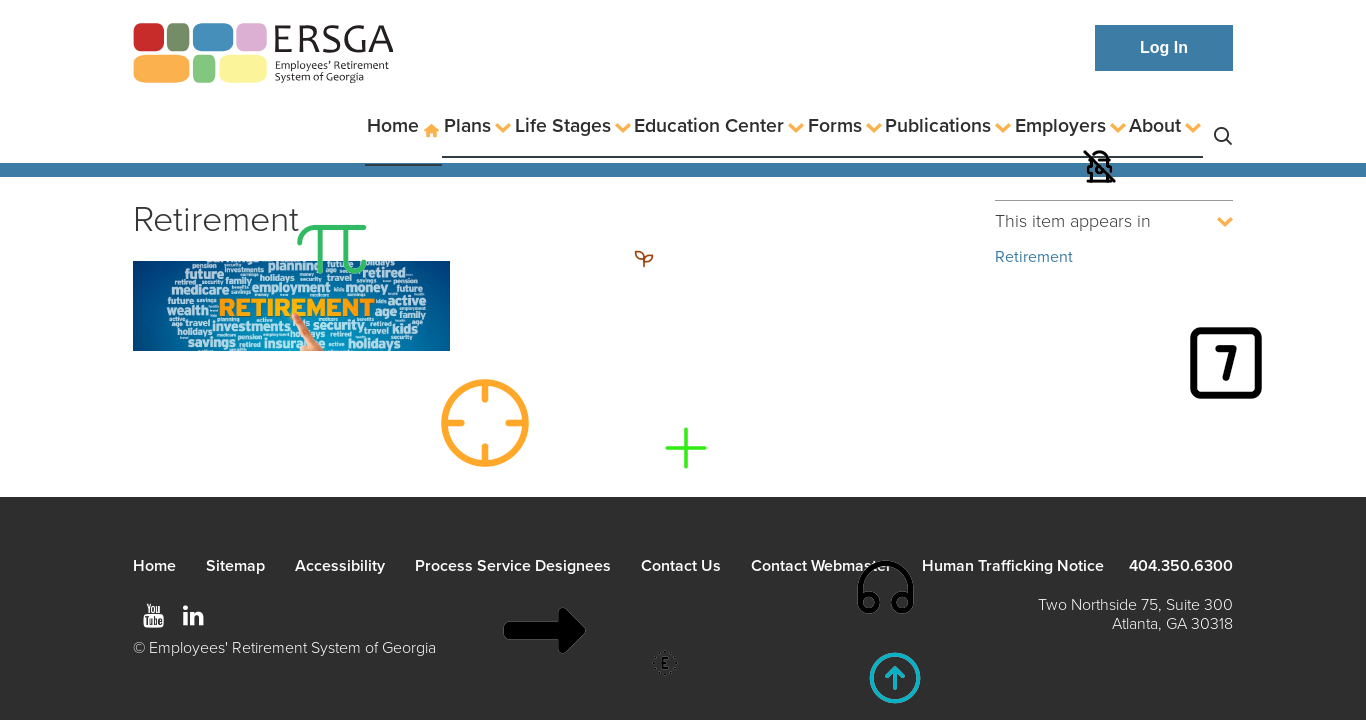 Image resolution: width=1366 pixels, height=720 pixels. What do you see at coordinates (1099, 166) in the screenshot?
I see `fire hydrant unavailable or out of service` at bounding box center [1099, 166].